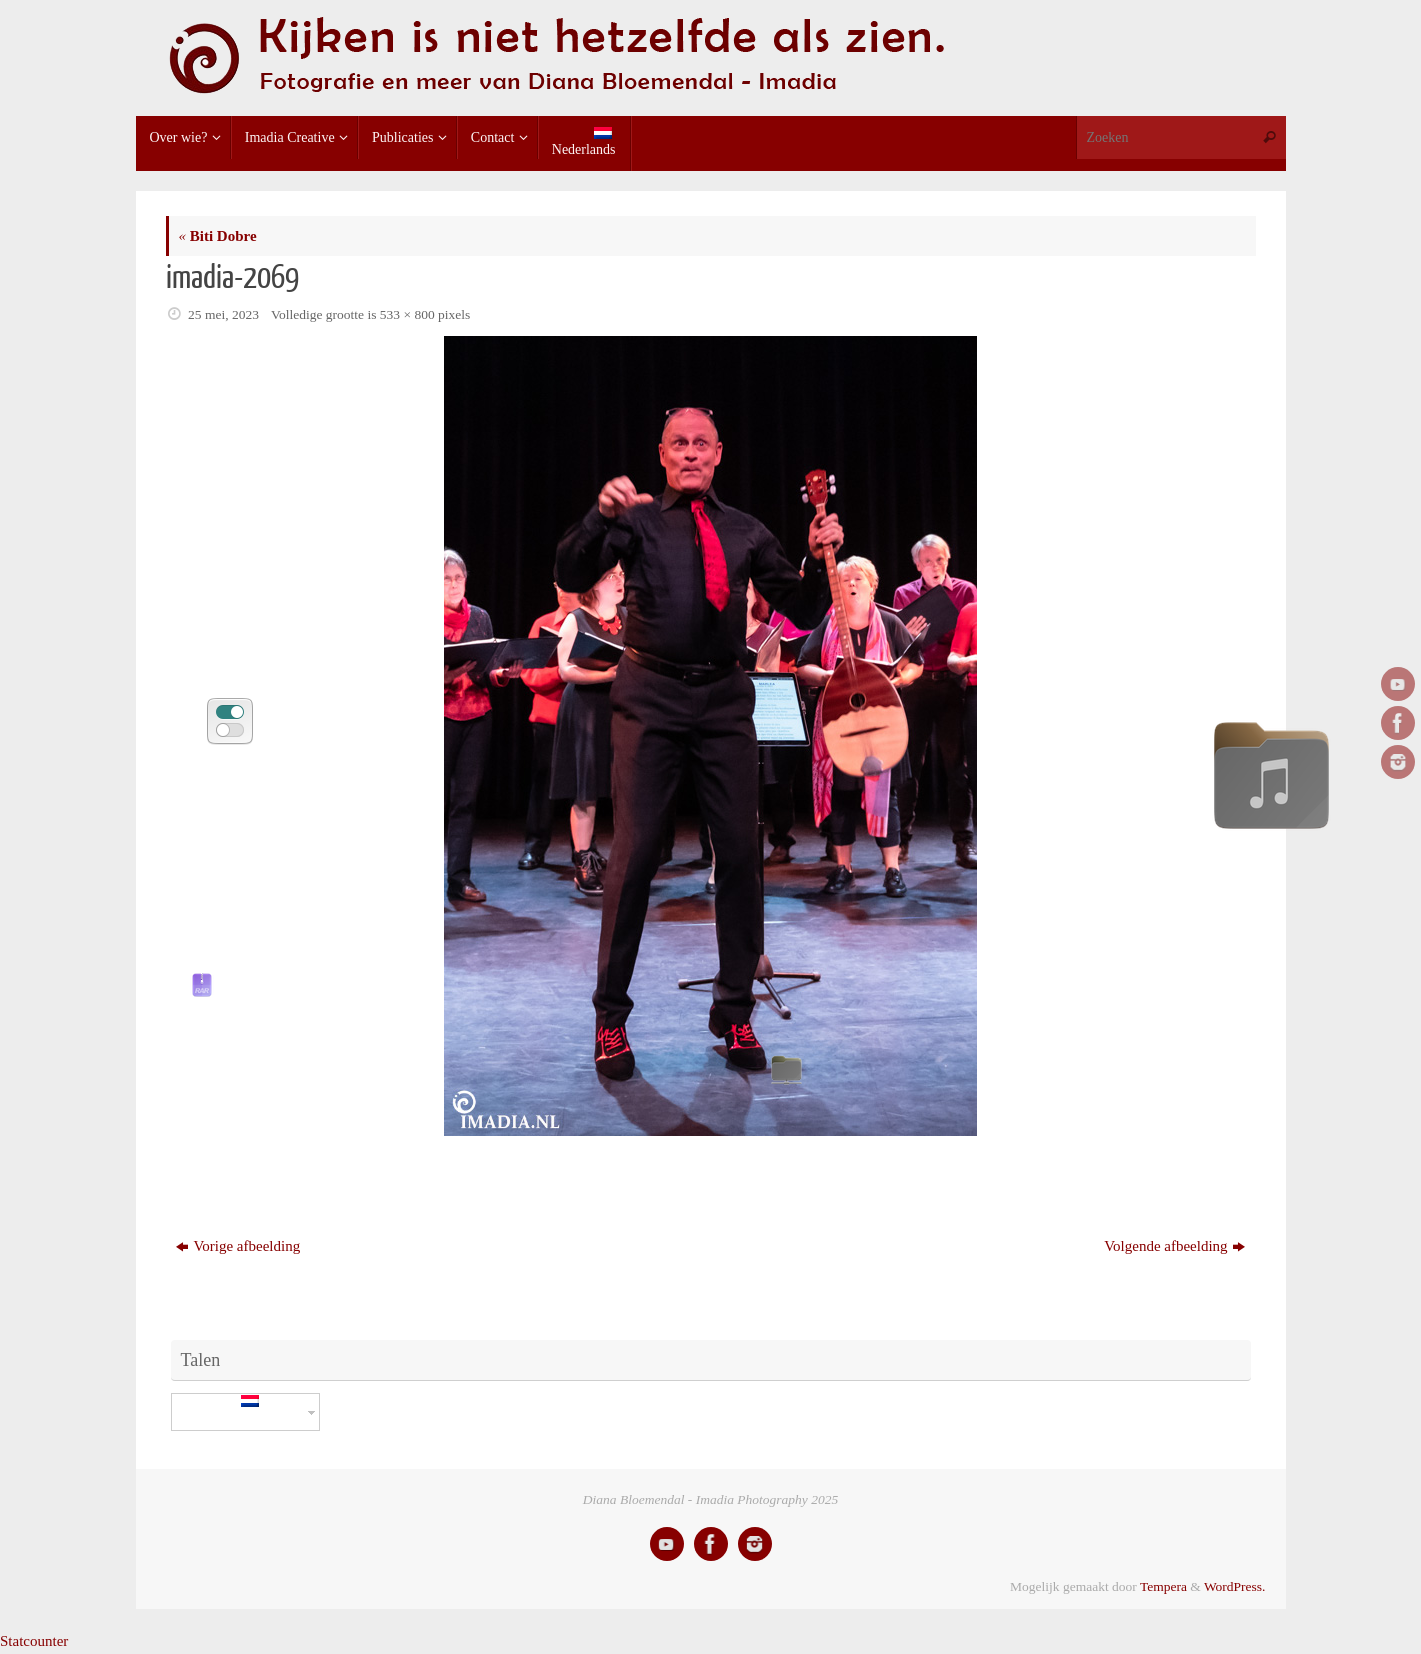 The height and width of the screenshot is (1654, 1421). Describe the element at coordinates (786, 1069) in the screenshot. I see `access a remote or network folder` at that location.